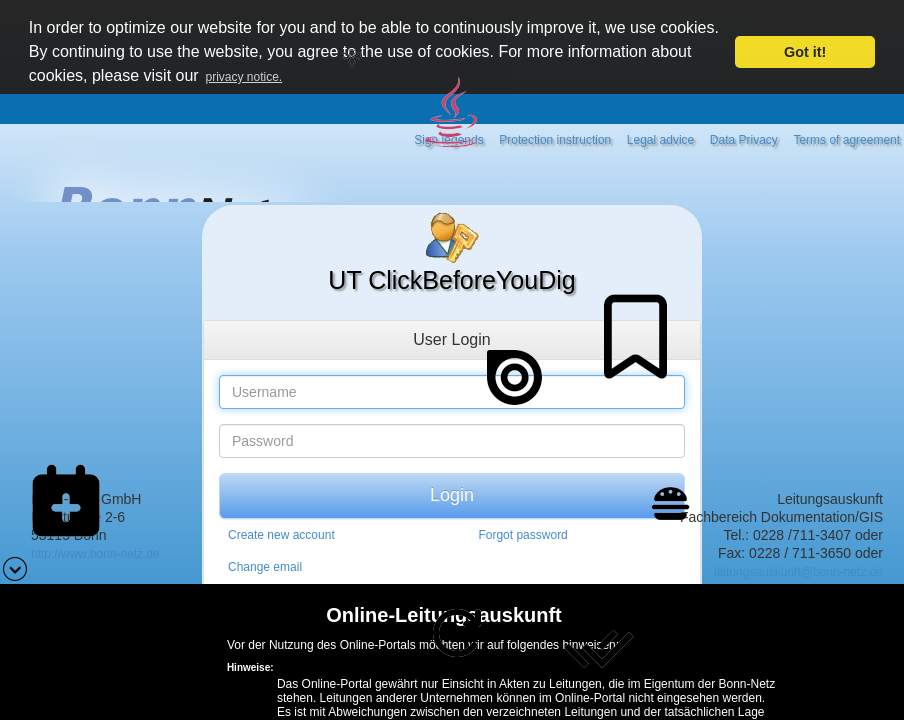  What do you see at coordinates (635, 336) in the screenshot?
I see `save this item for later` at bounding box center [635, 336].